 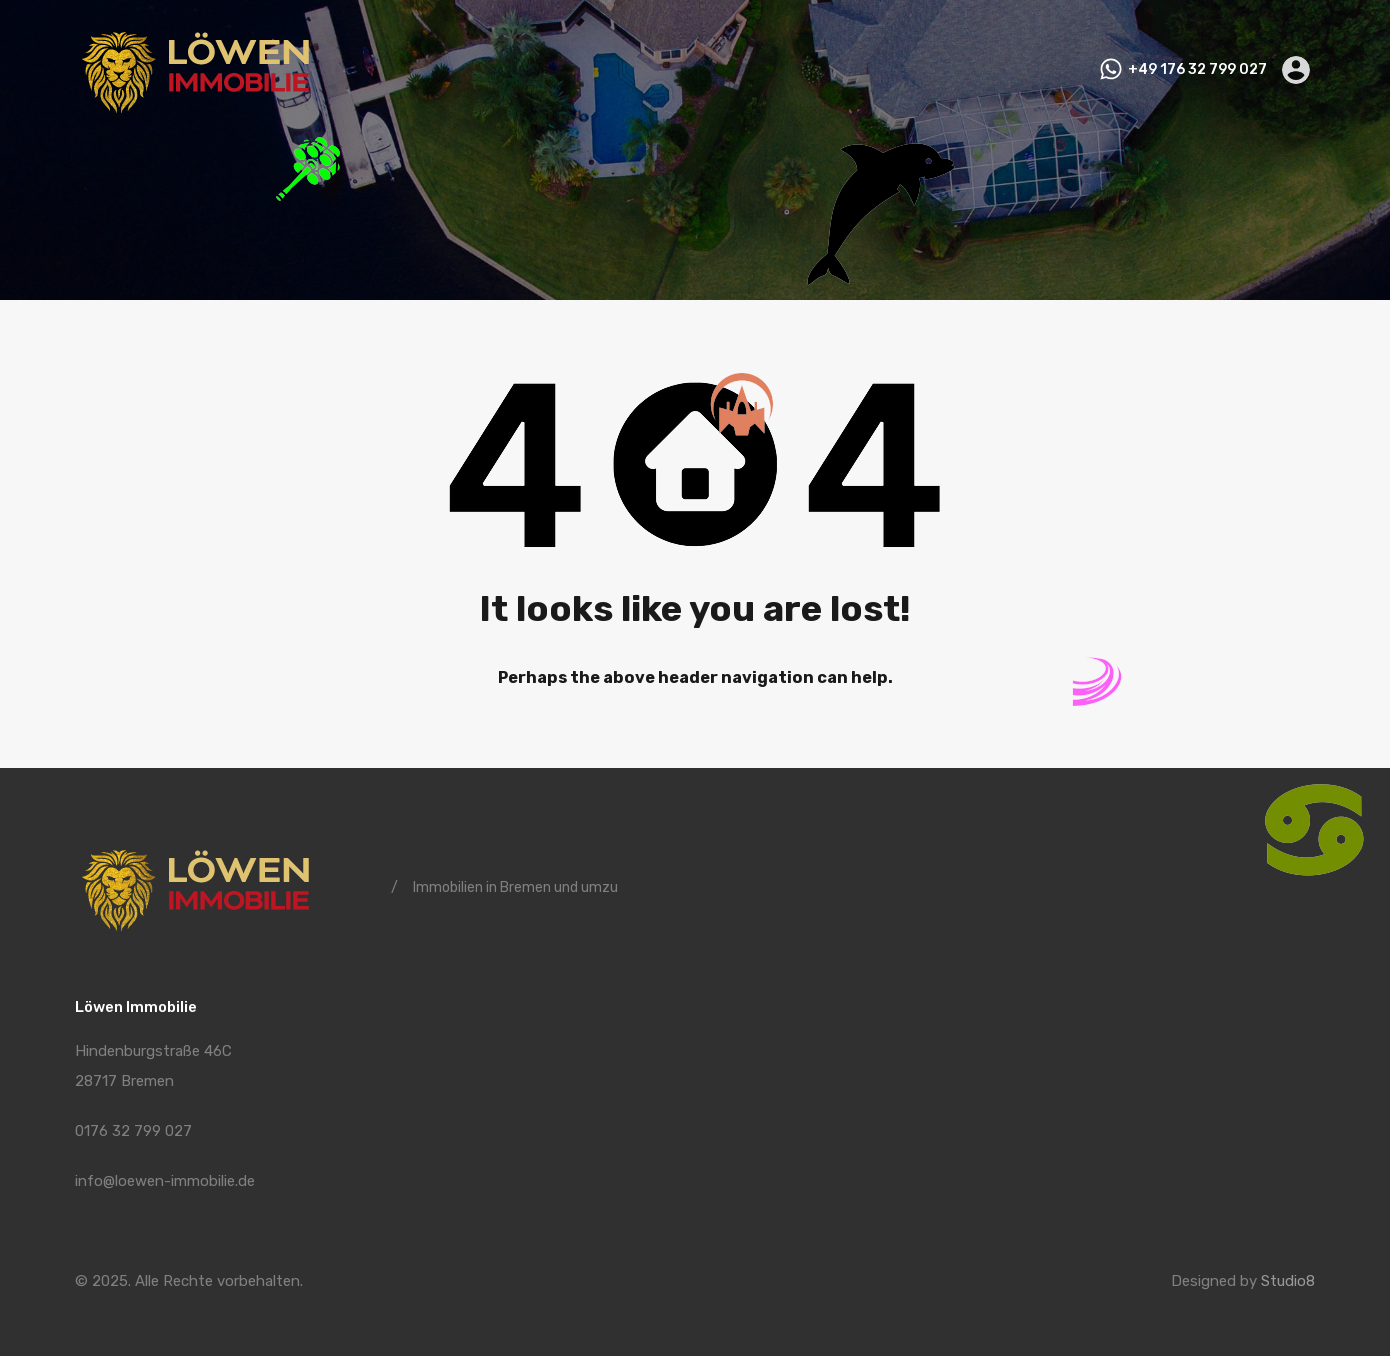 I want to click on select grenade weapon in inventory, so click(x=308, y=169).